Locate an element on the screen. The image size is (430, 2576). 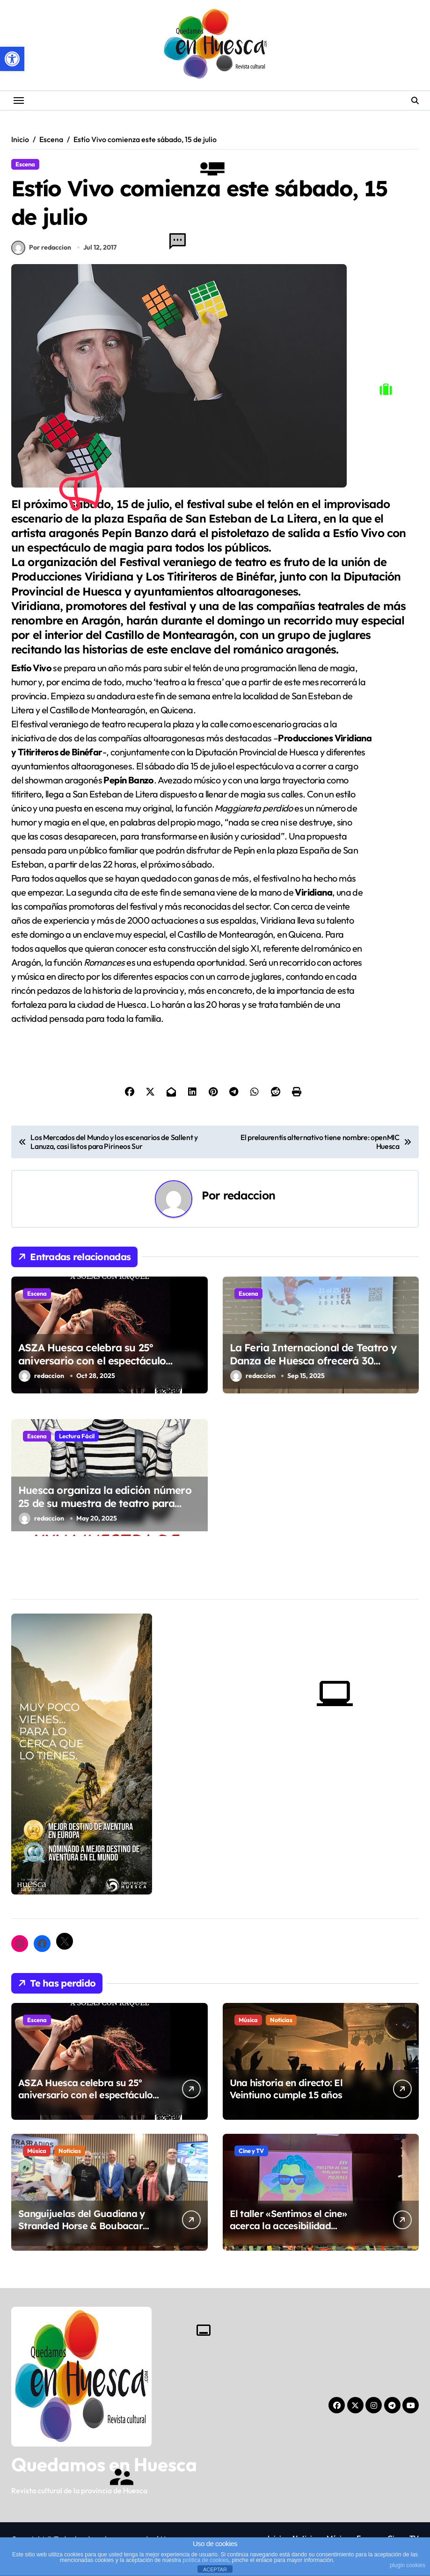
view video player controls or bottom action bar is located at coordinates (204, 2330).